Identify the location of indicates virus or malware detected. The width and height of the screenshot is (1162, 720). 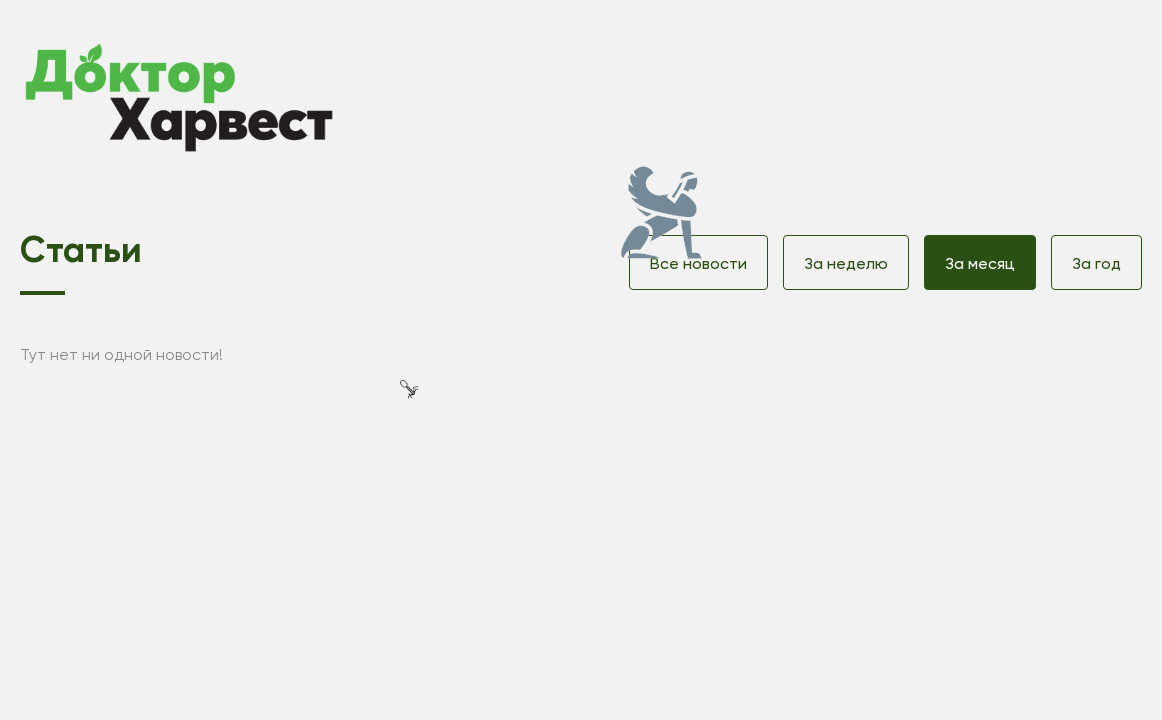
(409, 389).